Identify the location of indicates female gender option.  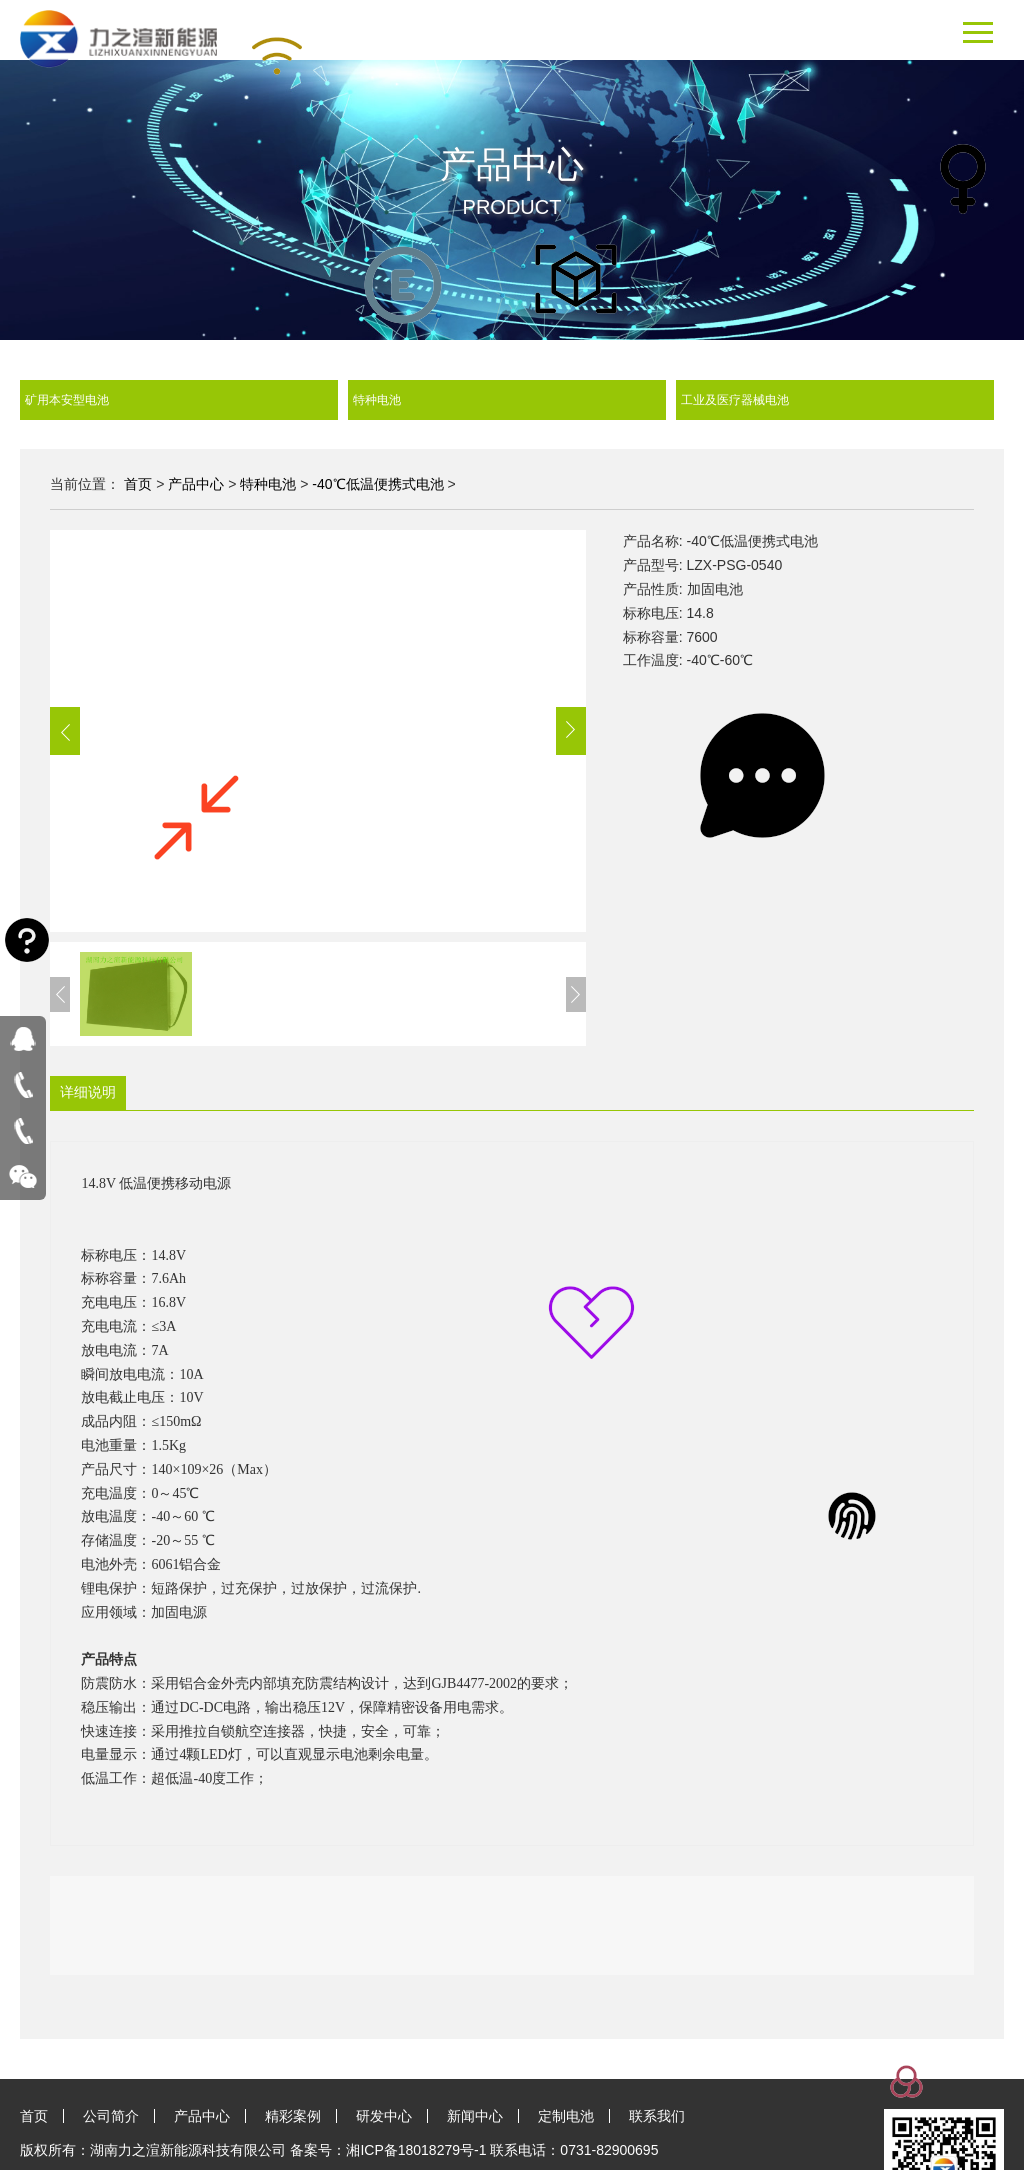
(963, 177).